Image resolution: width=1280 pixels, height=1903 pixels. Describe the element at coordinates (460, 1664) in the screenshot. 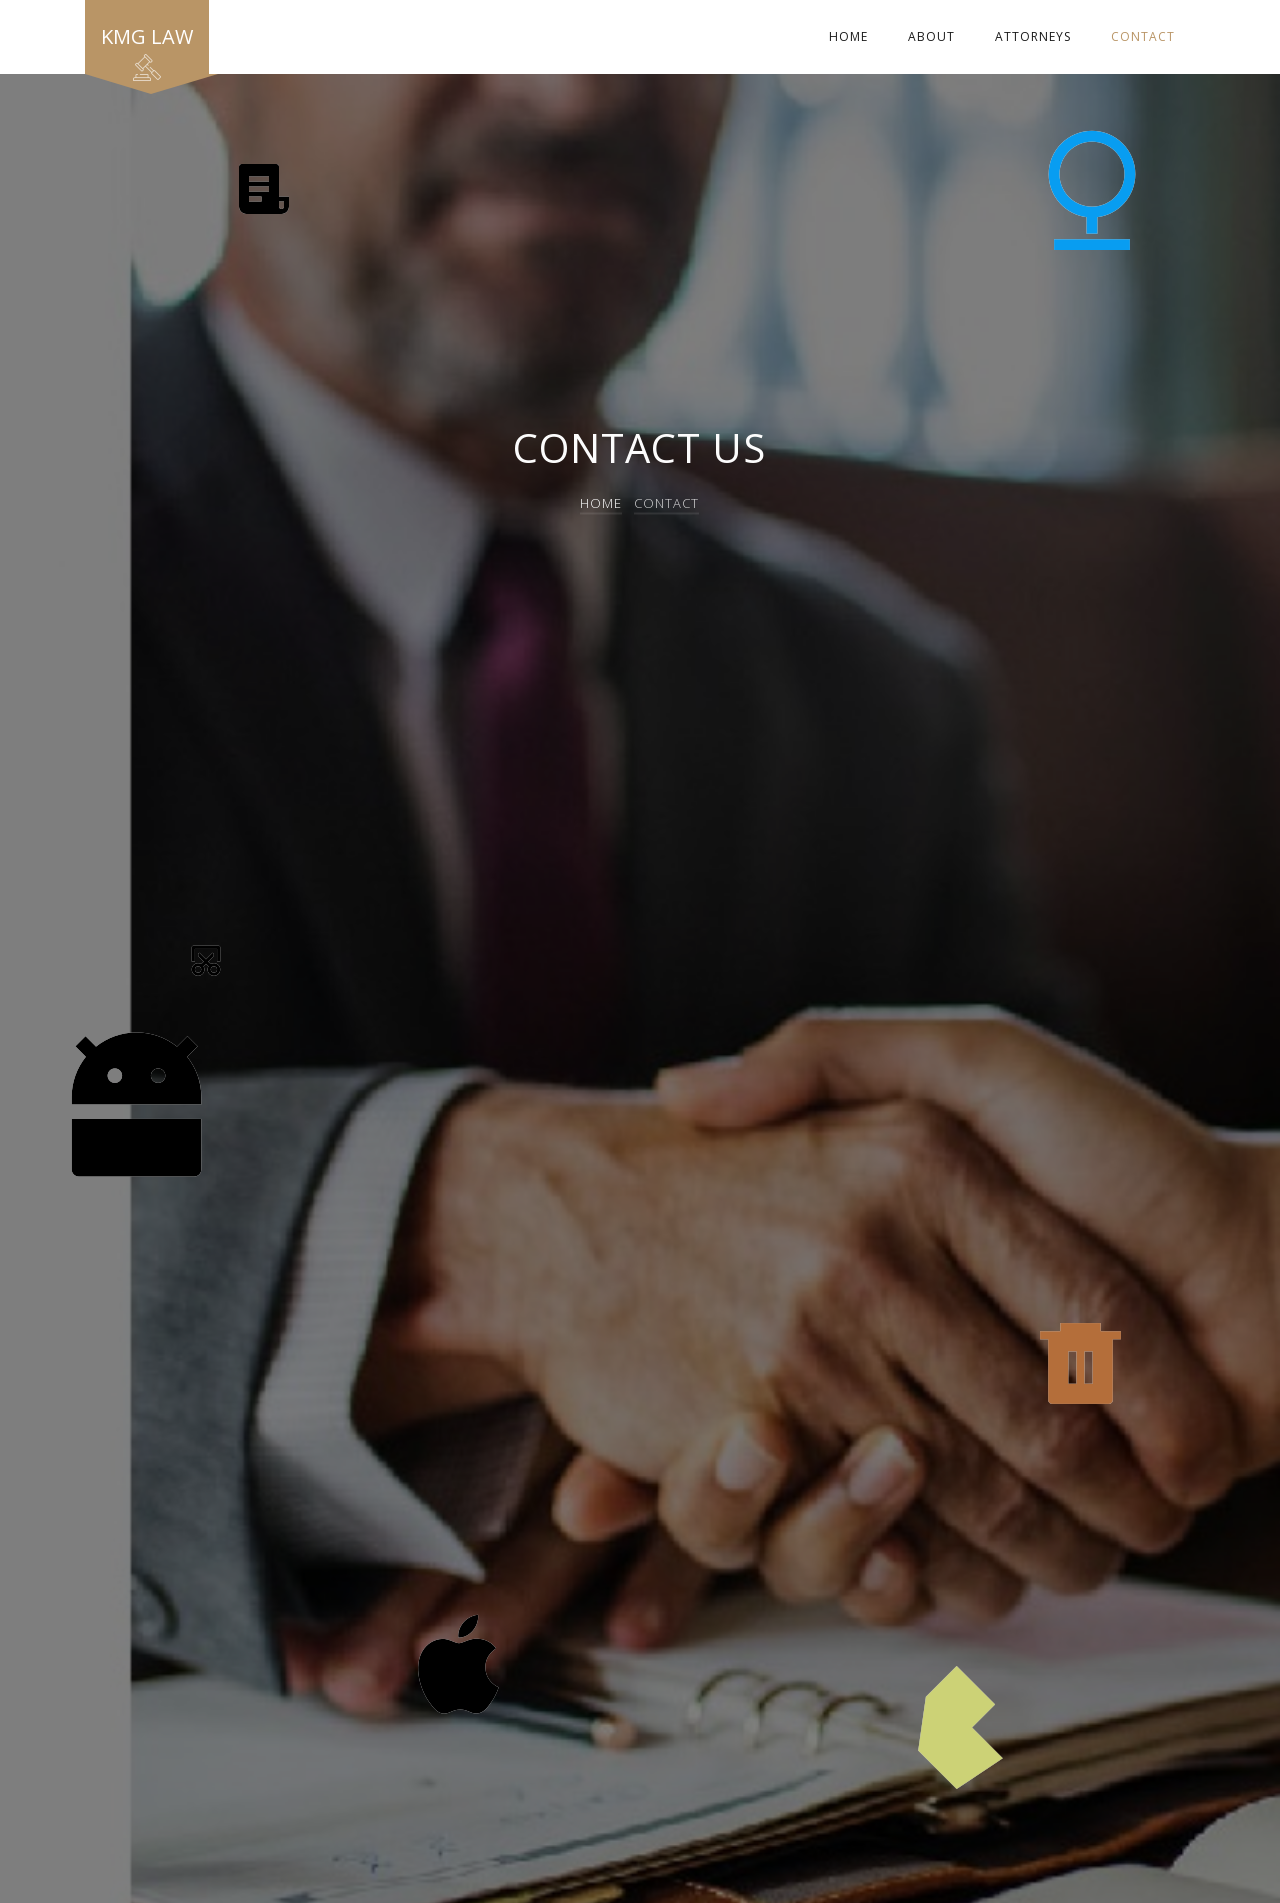

I see `Apple company logo` at that location.